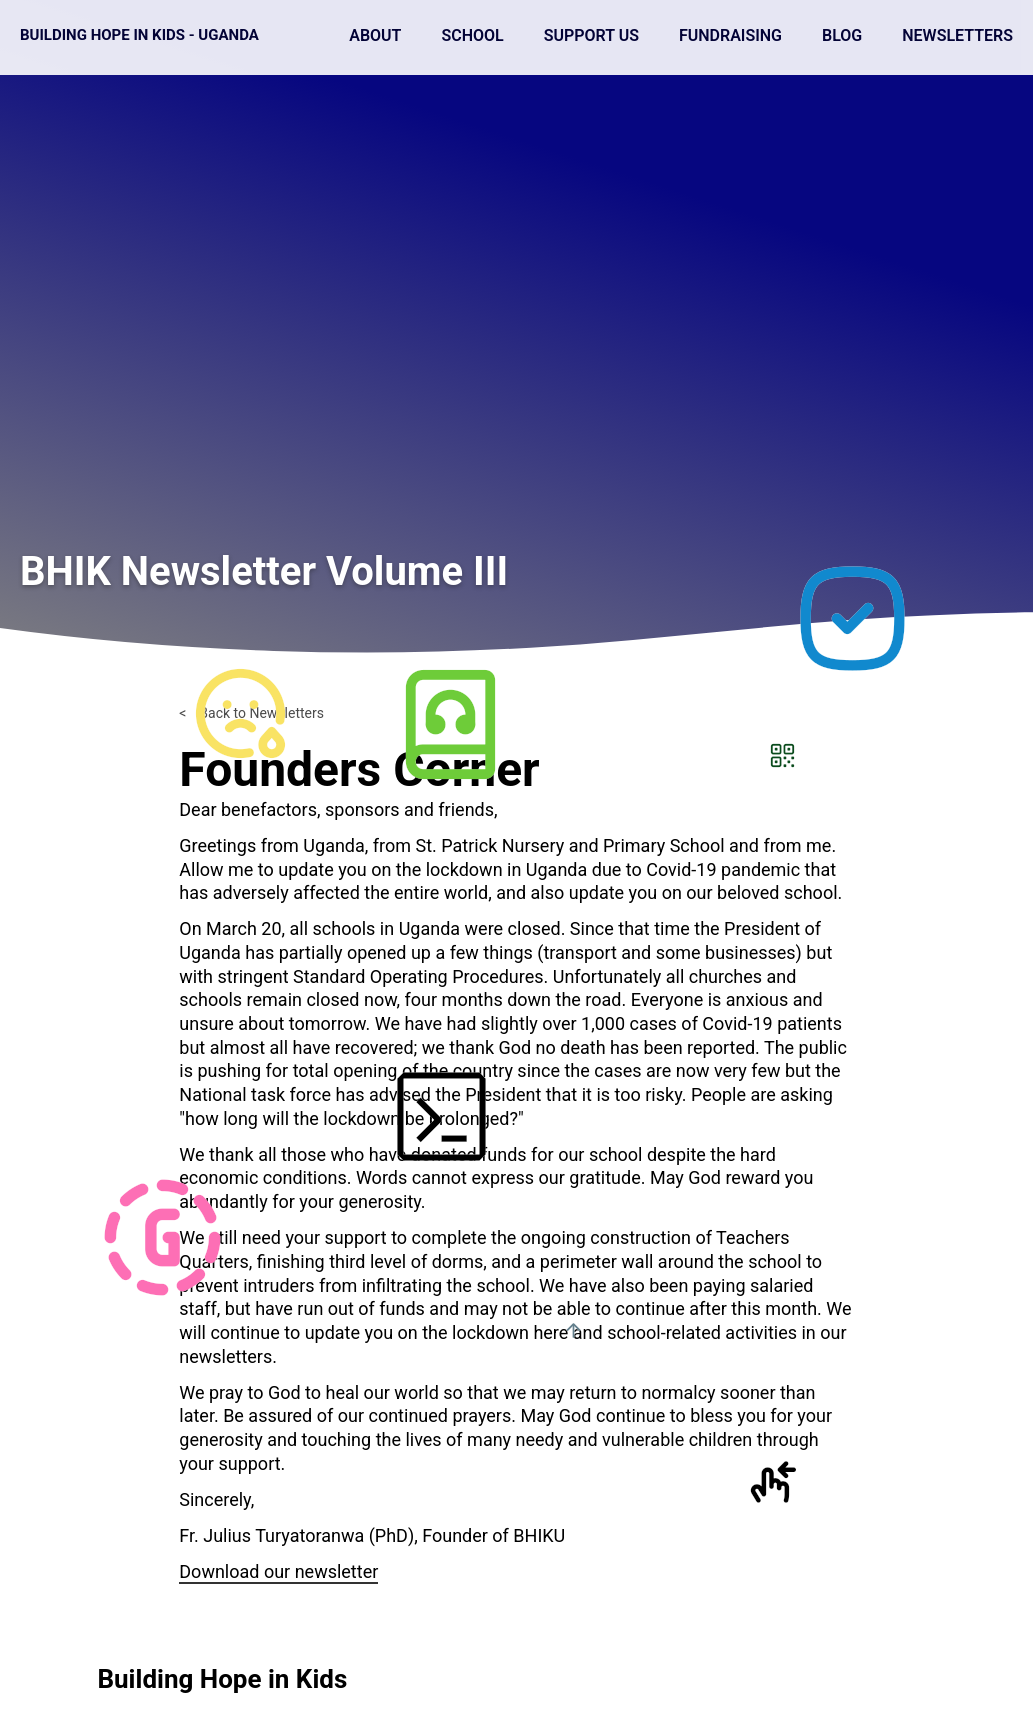  Describe the element at coordinates (573, 1330) in the screenshot. I see `scroll to top of page` at that location.